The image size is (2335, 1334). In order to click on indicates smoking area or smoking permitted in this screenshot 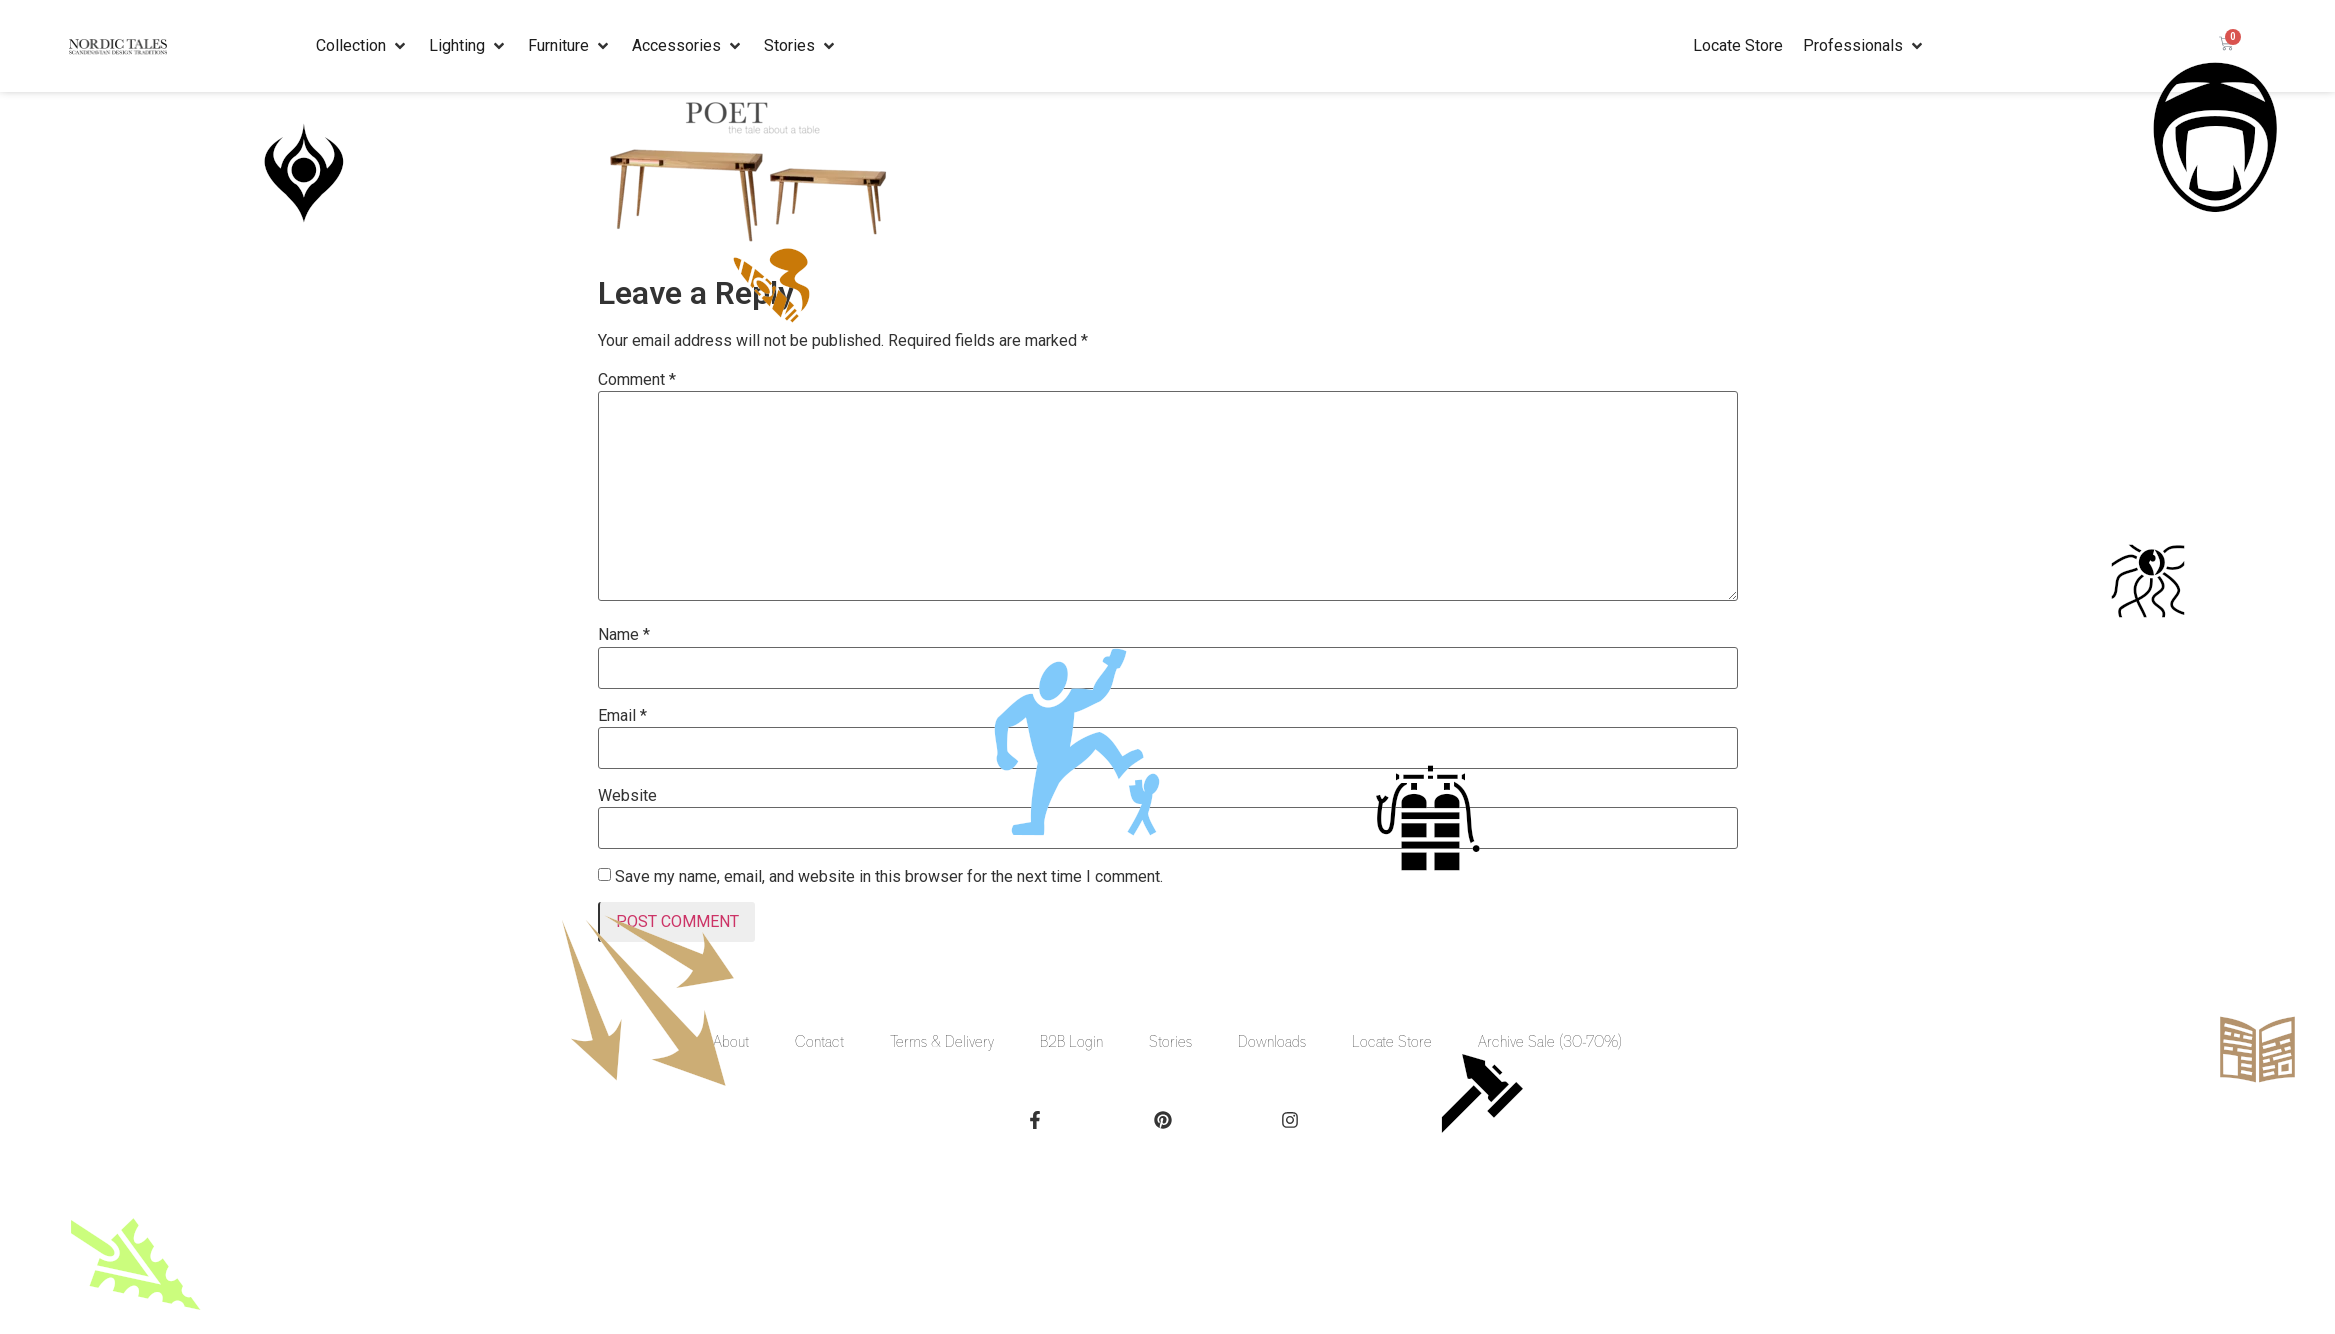, I will do `click(771, 285)`.